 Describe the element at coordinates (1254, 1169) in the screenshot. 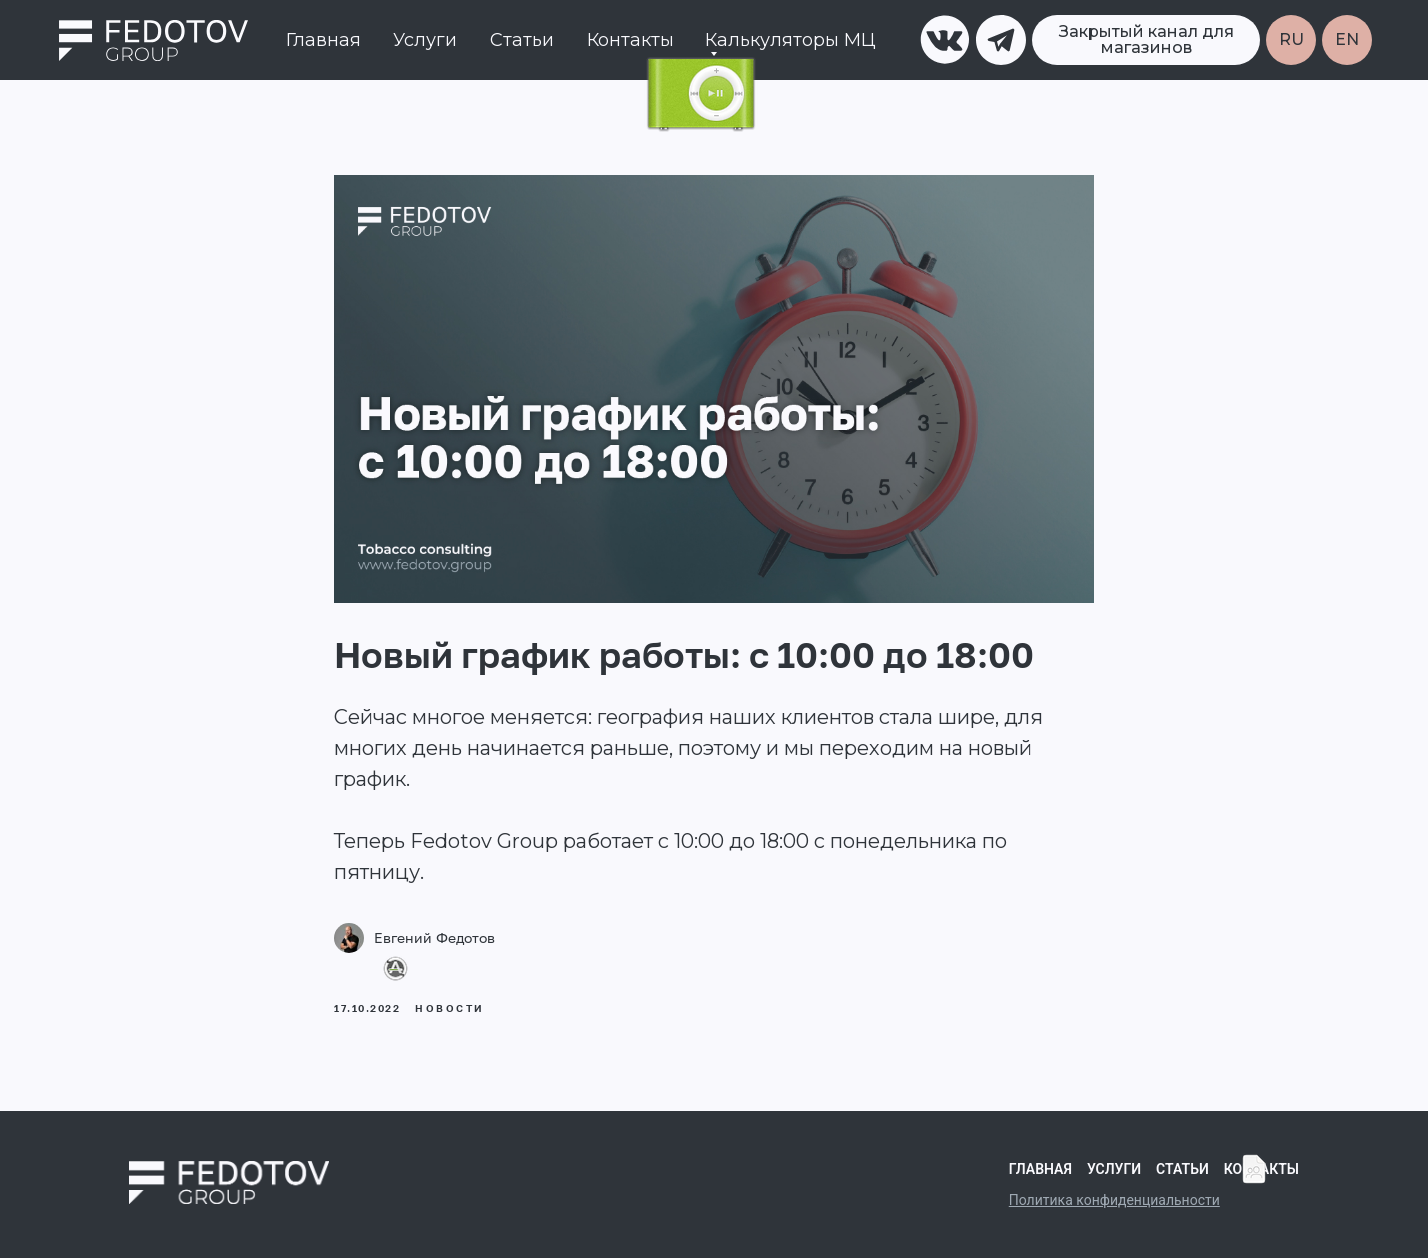

I see `indicates a file containing author or contributor information` at that location.